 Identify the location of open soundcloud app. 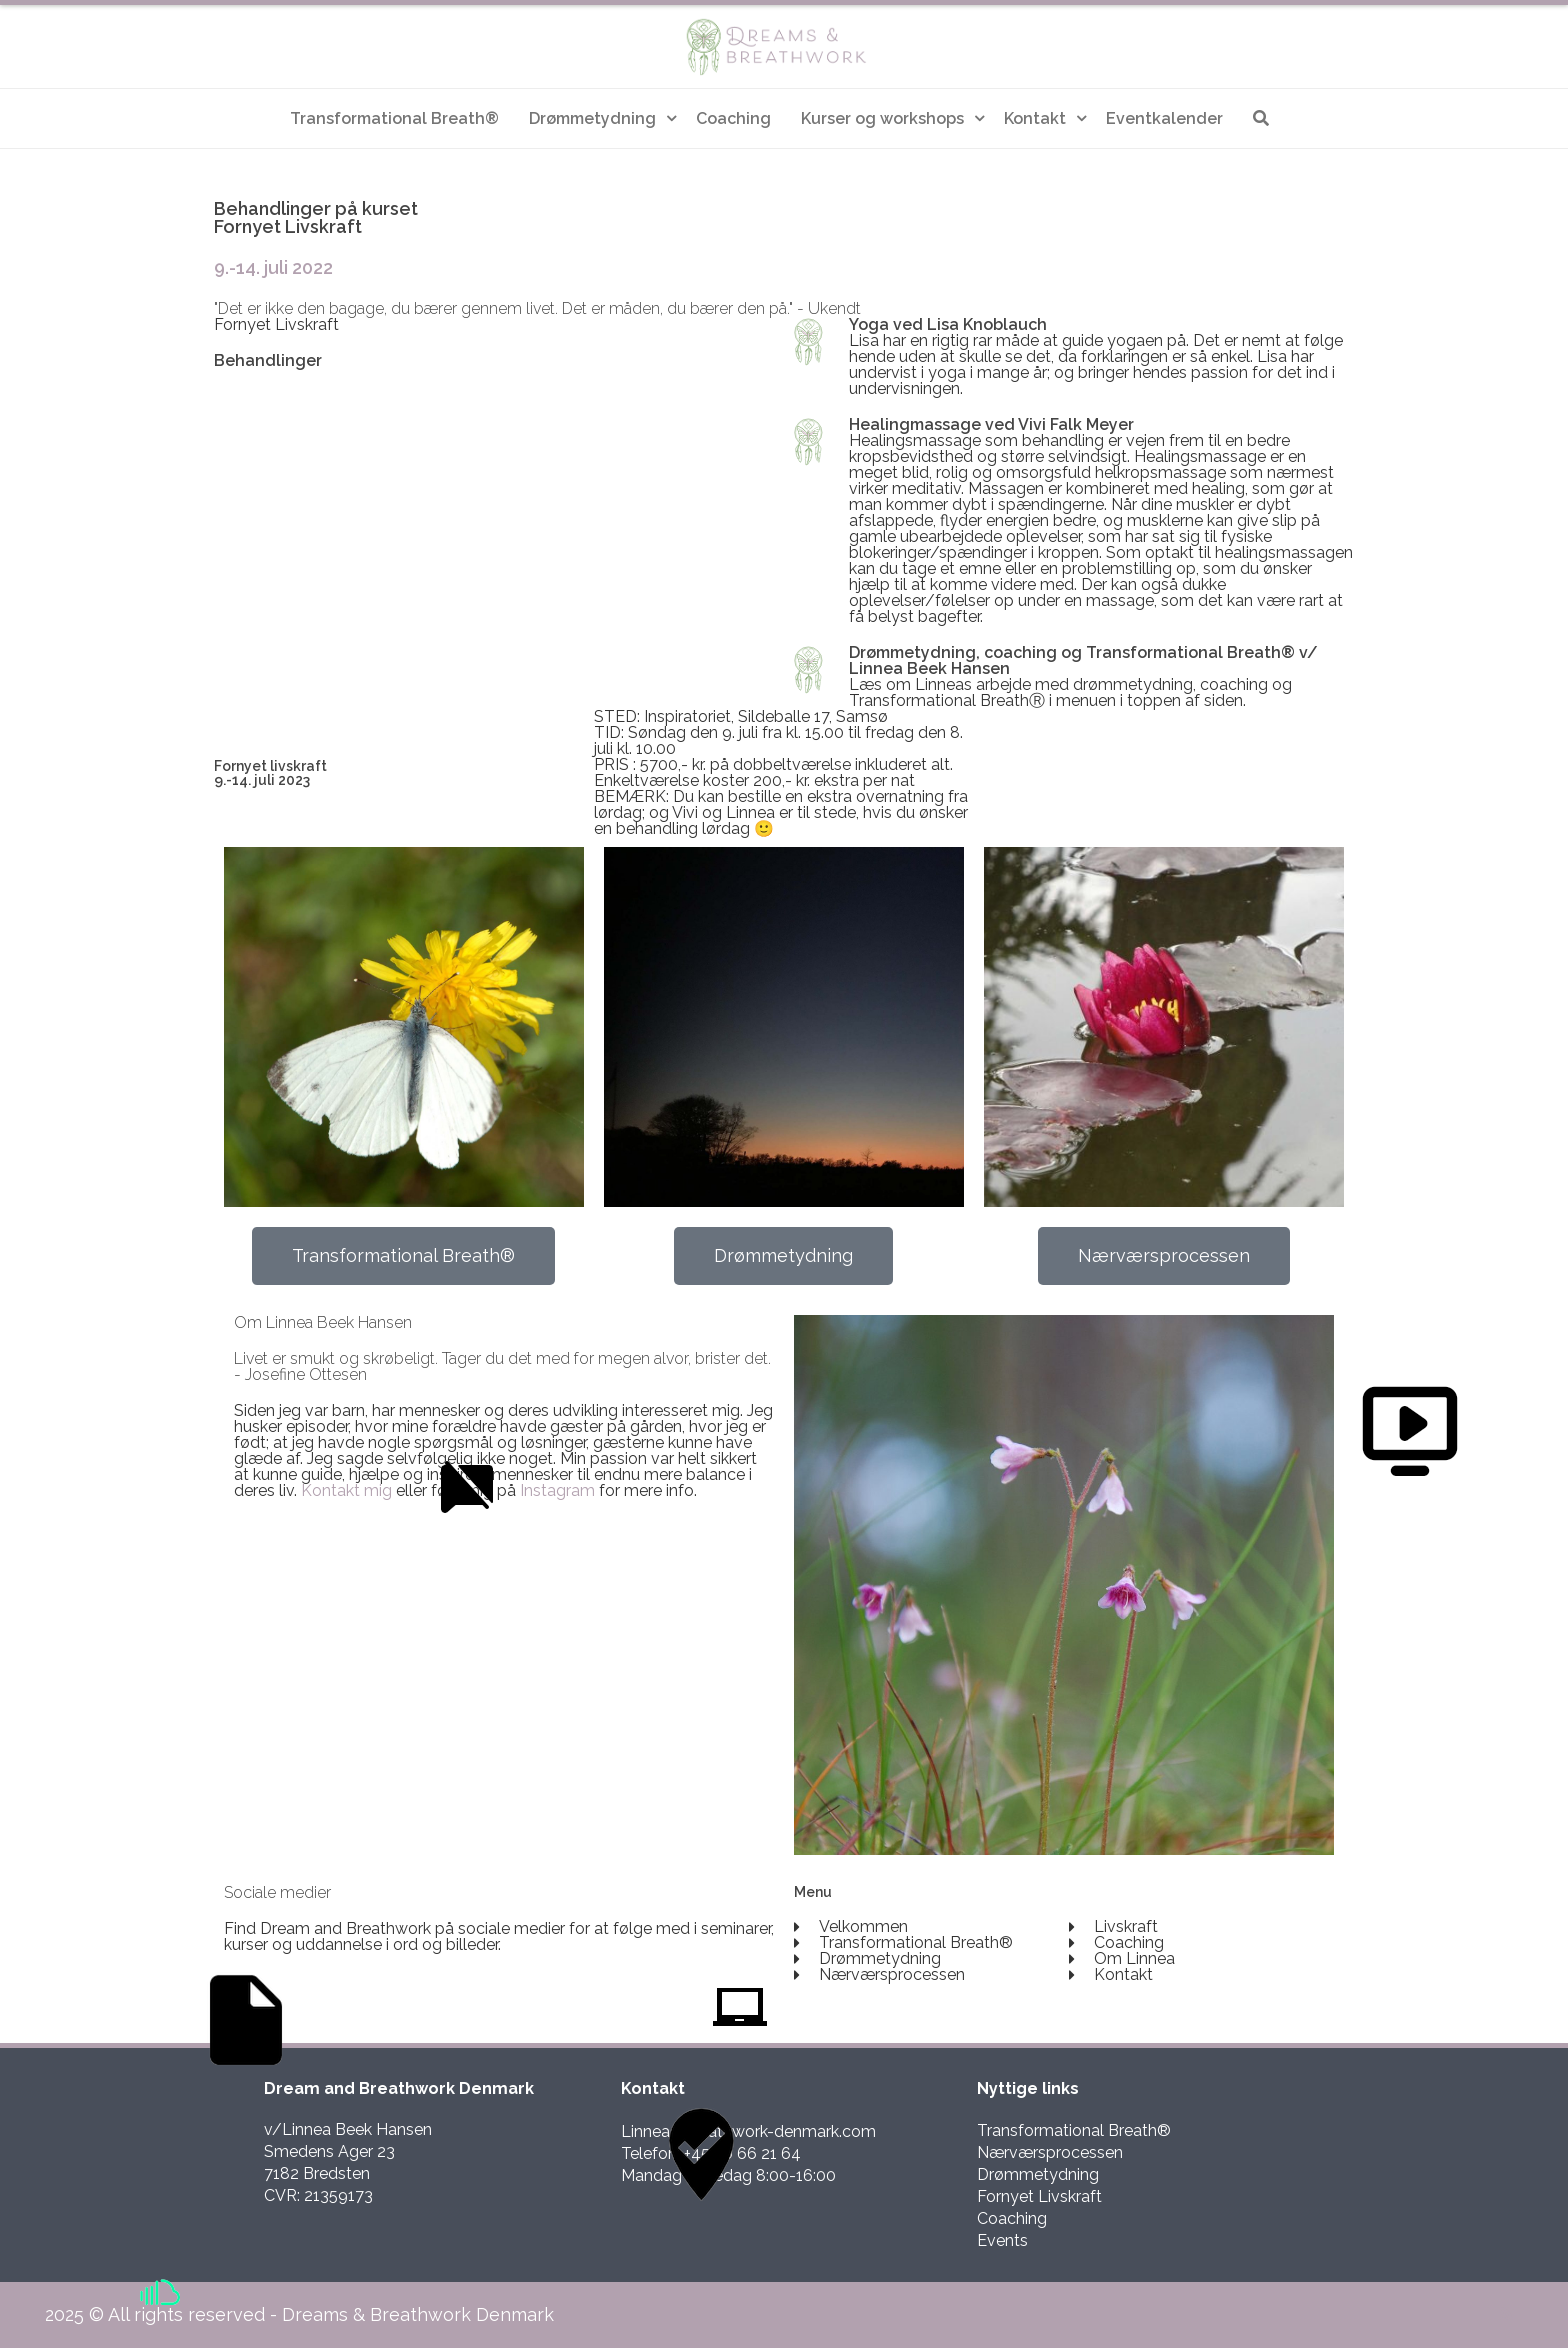
(159, 2293).